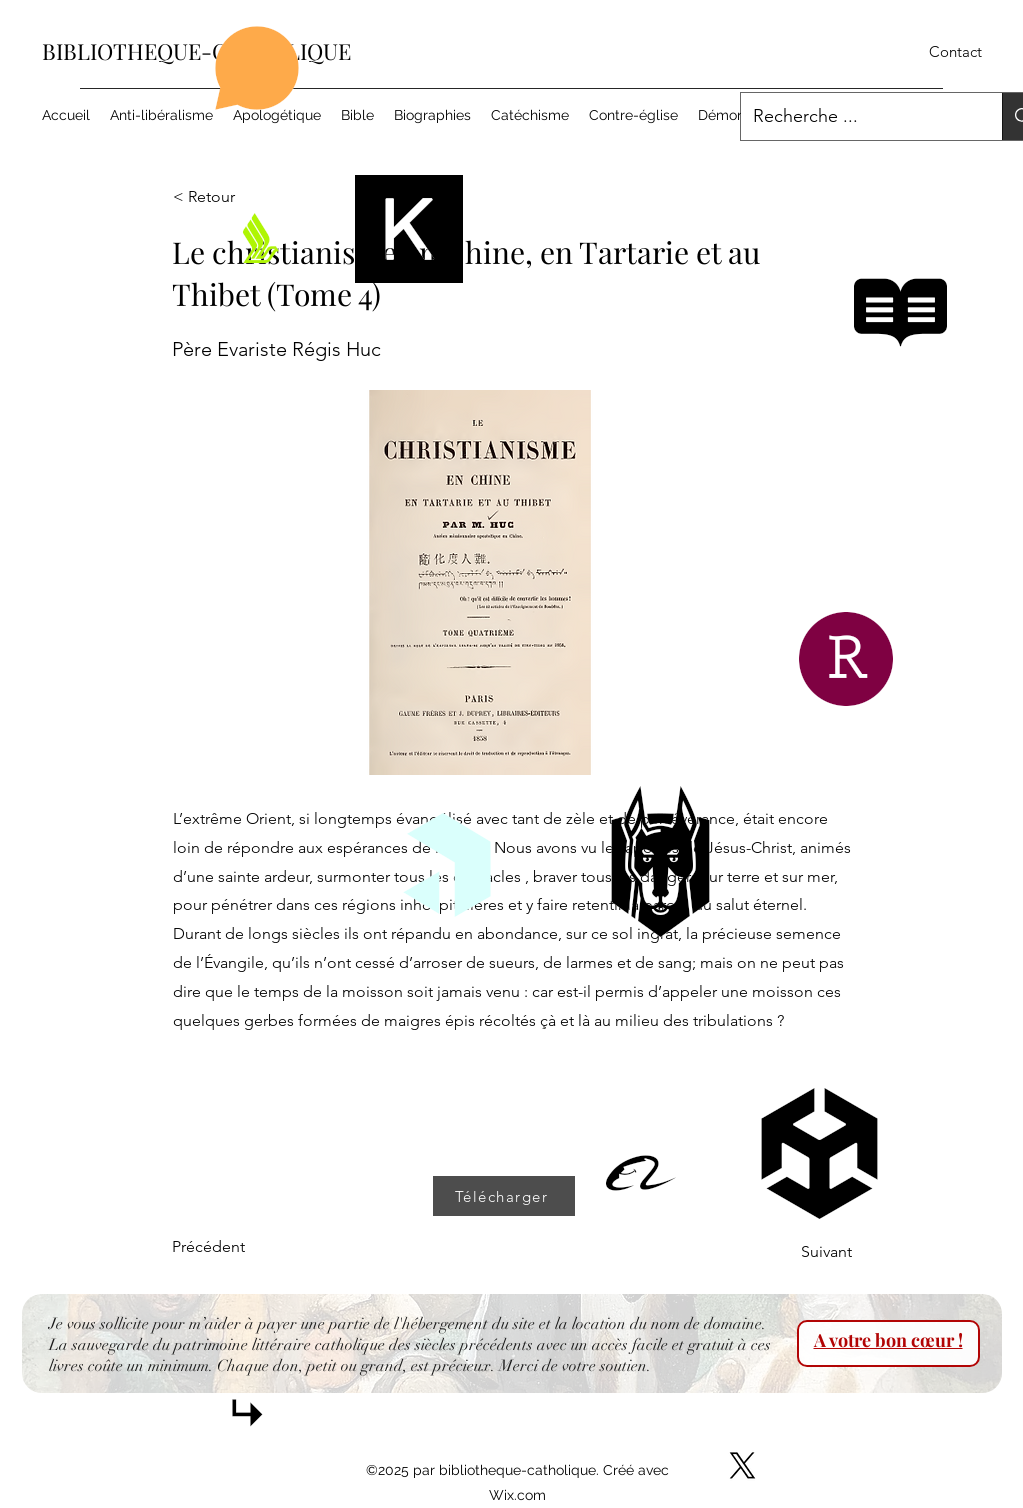 The width and height of the screenshot is (1023, 1508). What do you see at coordinates (846, 659) in the screenshot?
I see `open RStudio IDE application` at bounding box center [846, 659].